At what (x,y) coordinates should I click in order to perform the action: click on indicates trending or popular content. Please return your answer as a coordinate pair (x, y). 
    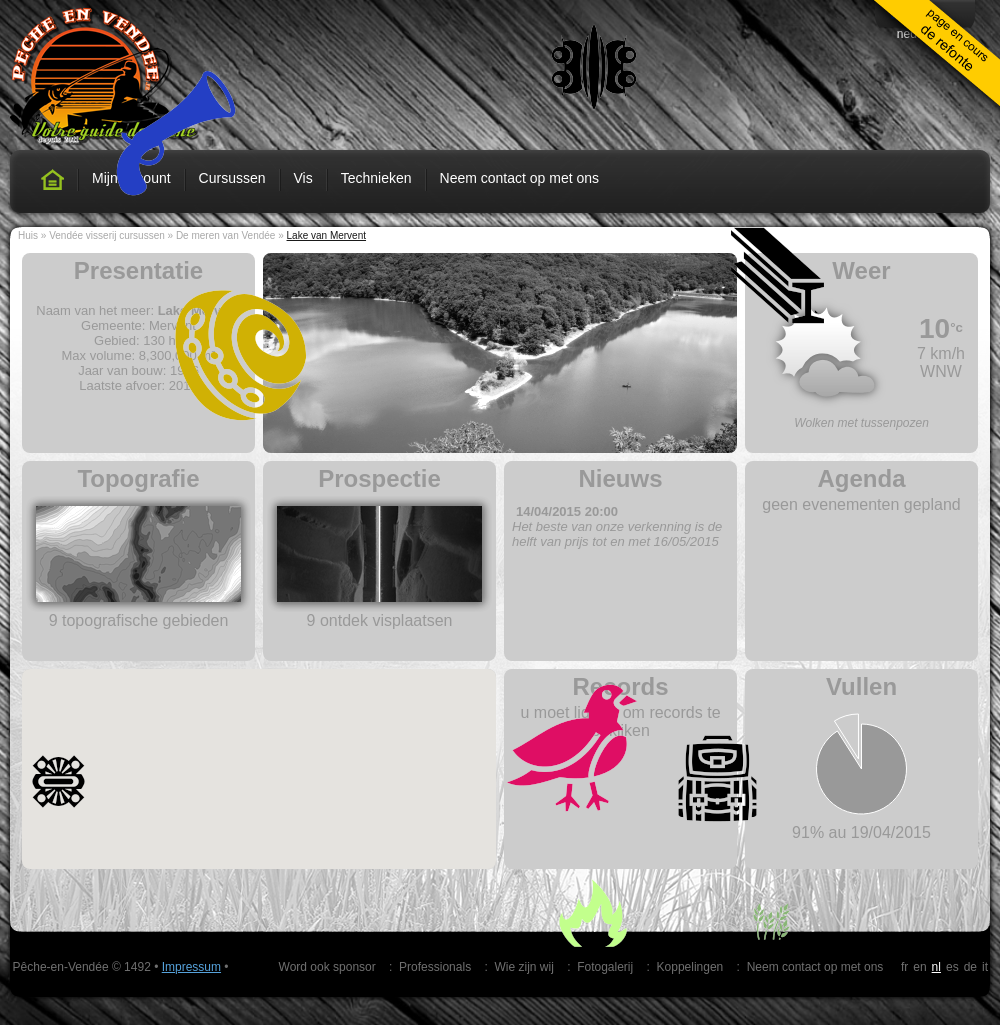
    Looking at the image, I should click on (593, 913).